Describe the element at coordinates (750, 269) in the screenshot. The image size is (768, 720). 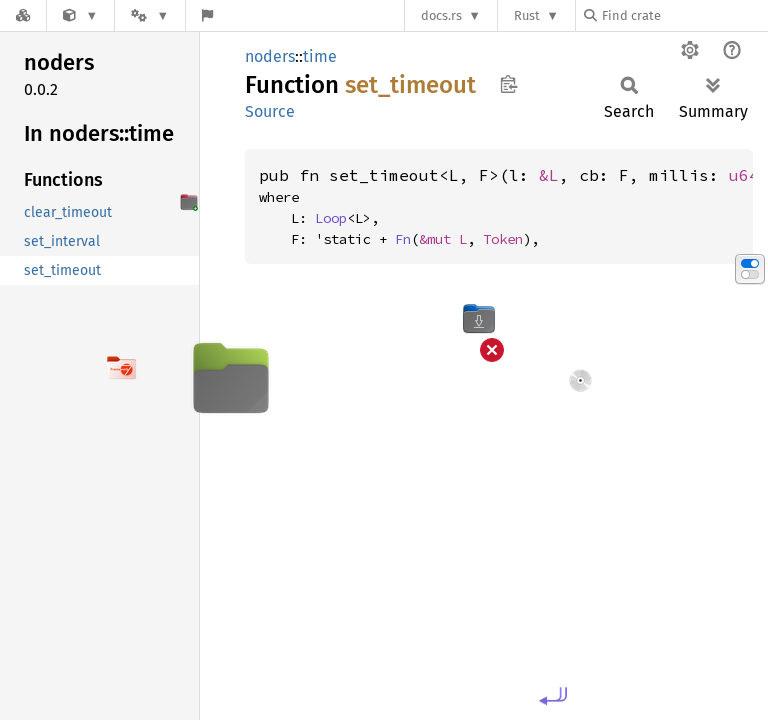
I see `open gnome tweaks to customize system settings` at that location.